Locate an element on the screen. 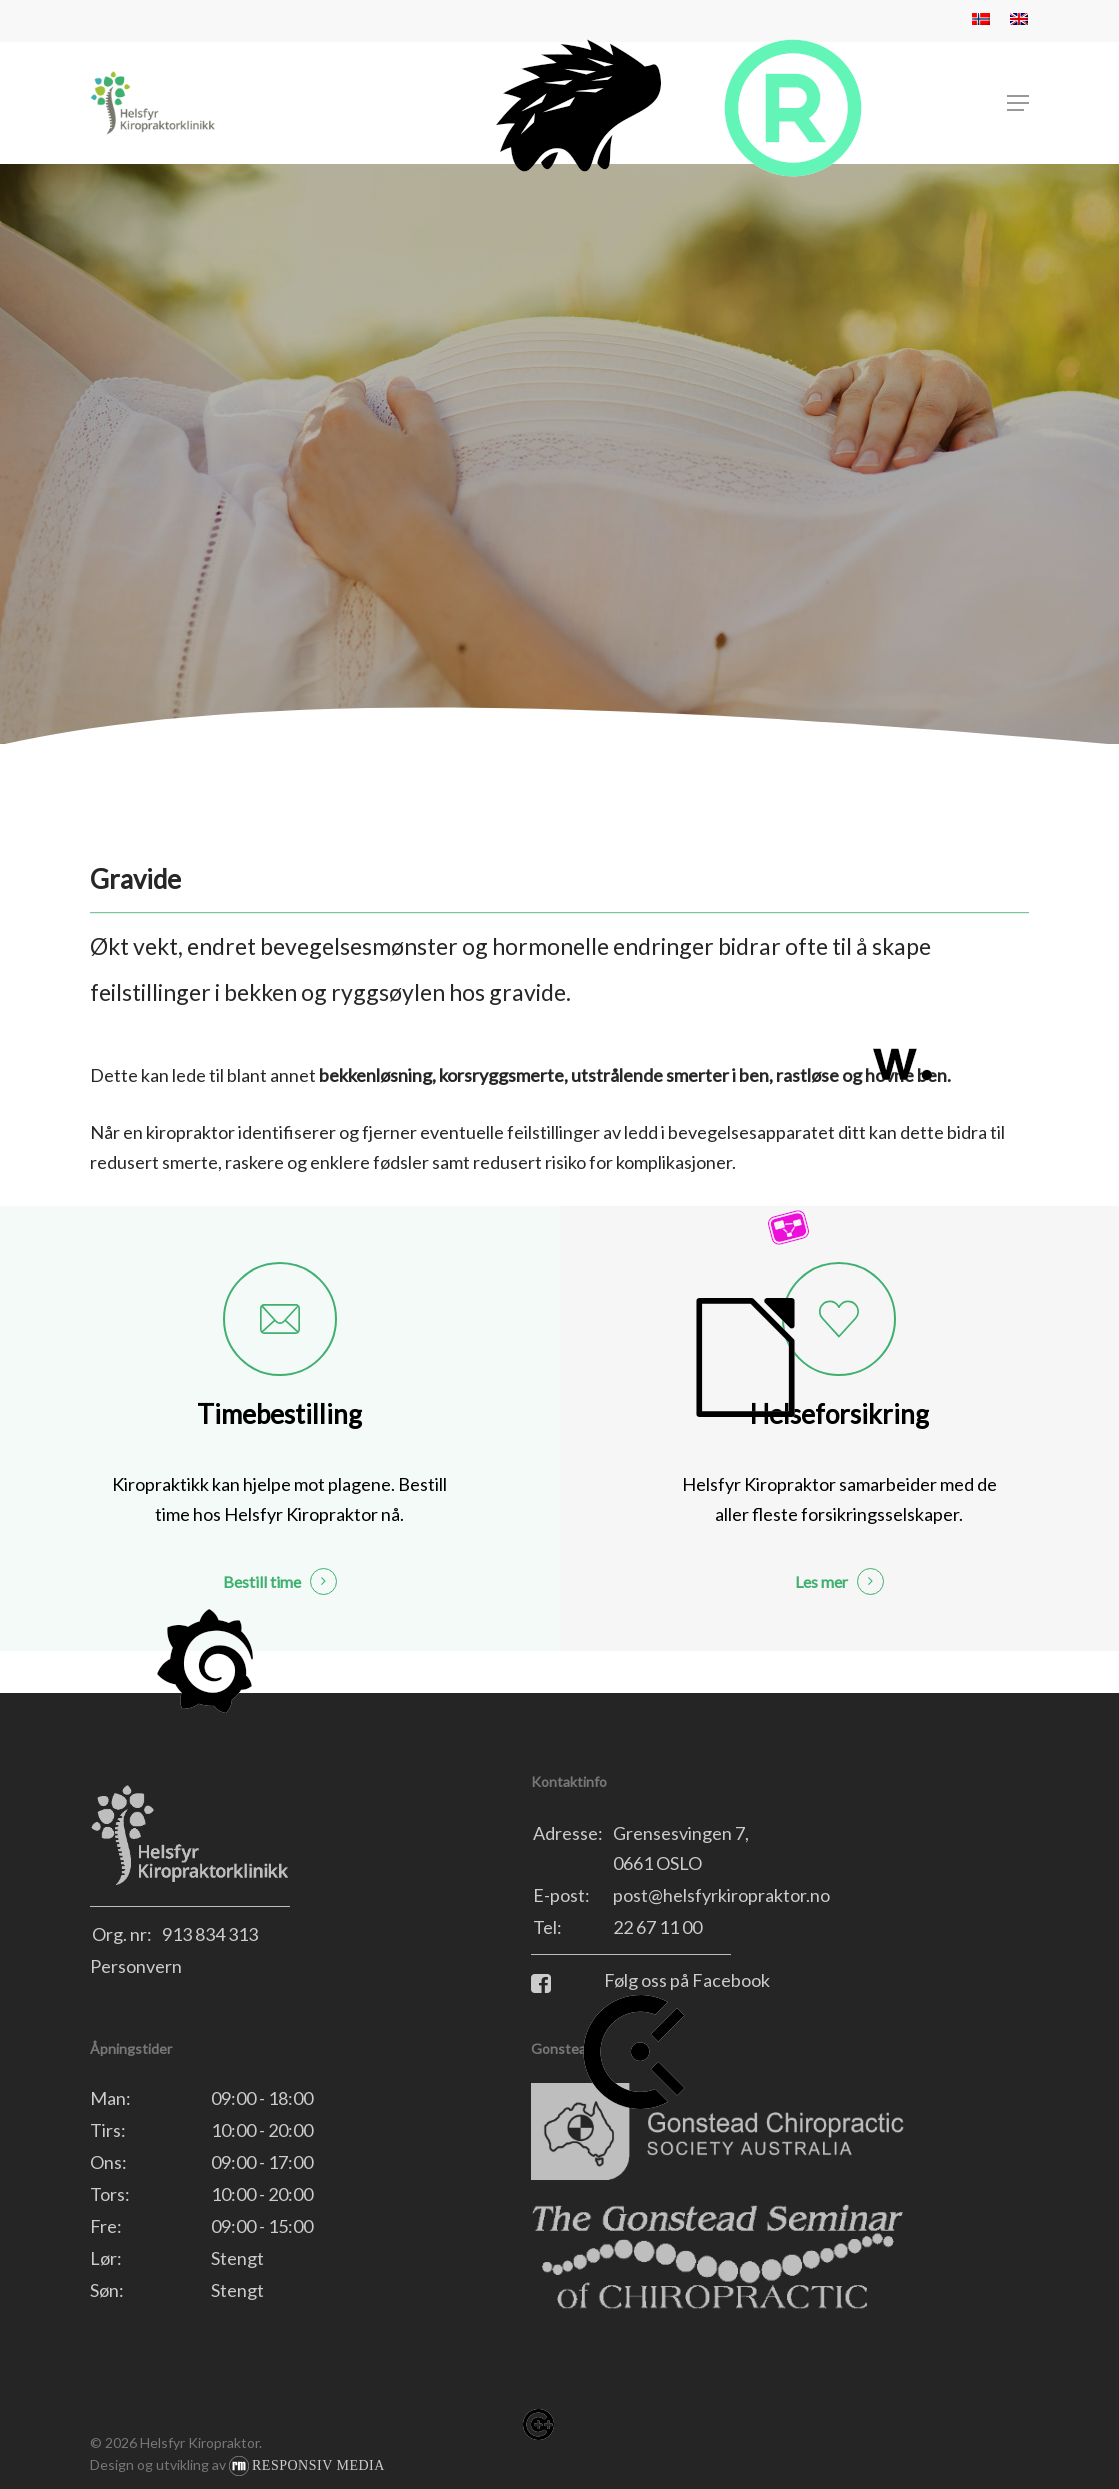 The image size is (1119, 2489). open LibreOffice application is located at coordinates (745, 1357).